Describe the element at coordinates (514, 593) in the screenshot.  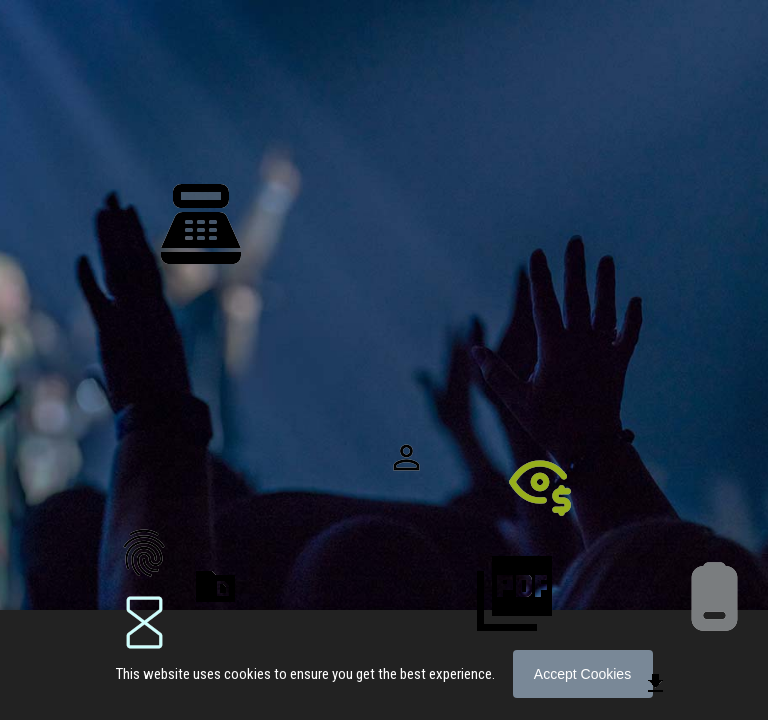
I see `save or export as PDF` at that location.